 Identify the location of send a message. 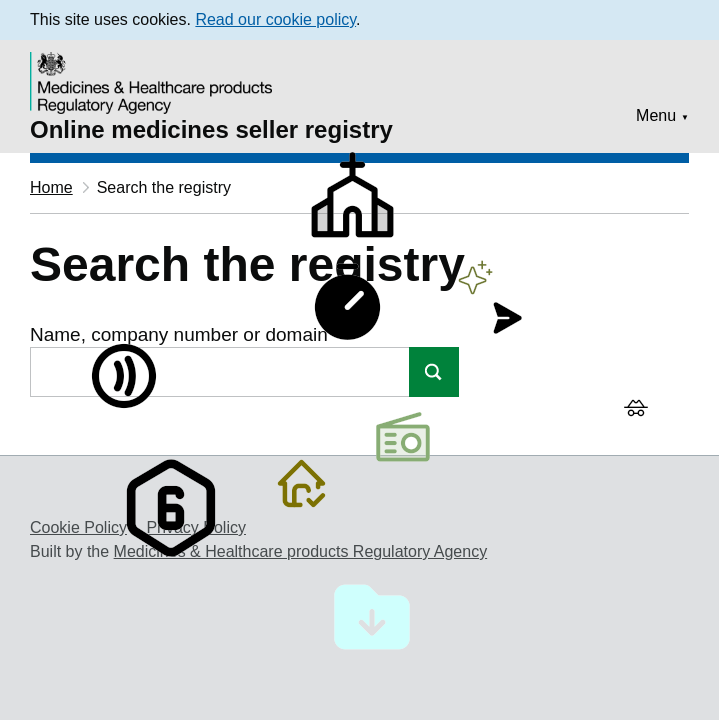
(506, 318).